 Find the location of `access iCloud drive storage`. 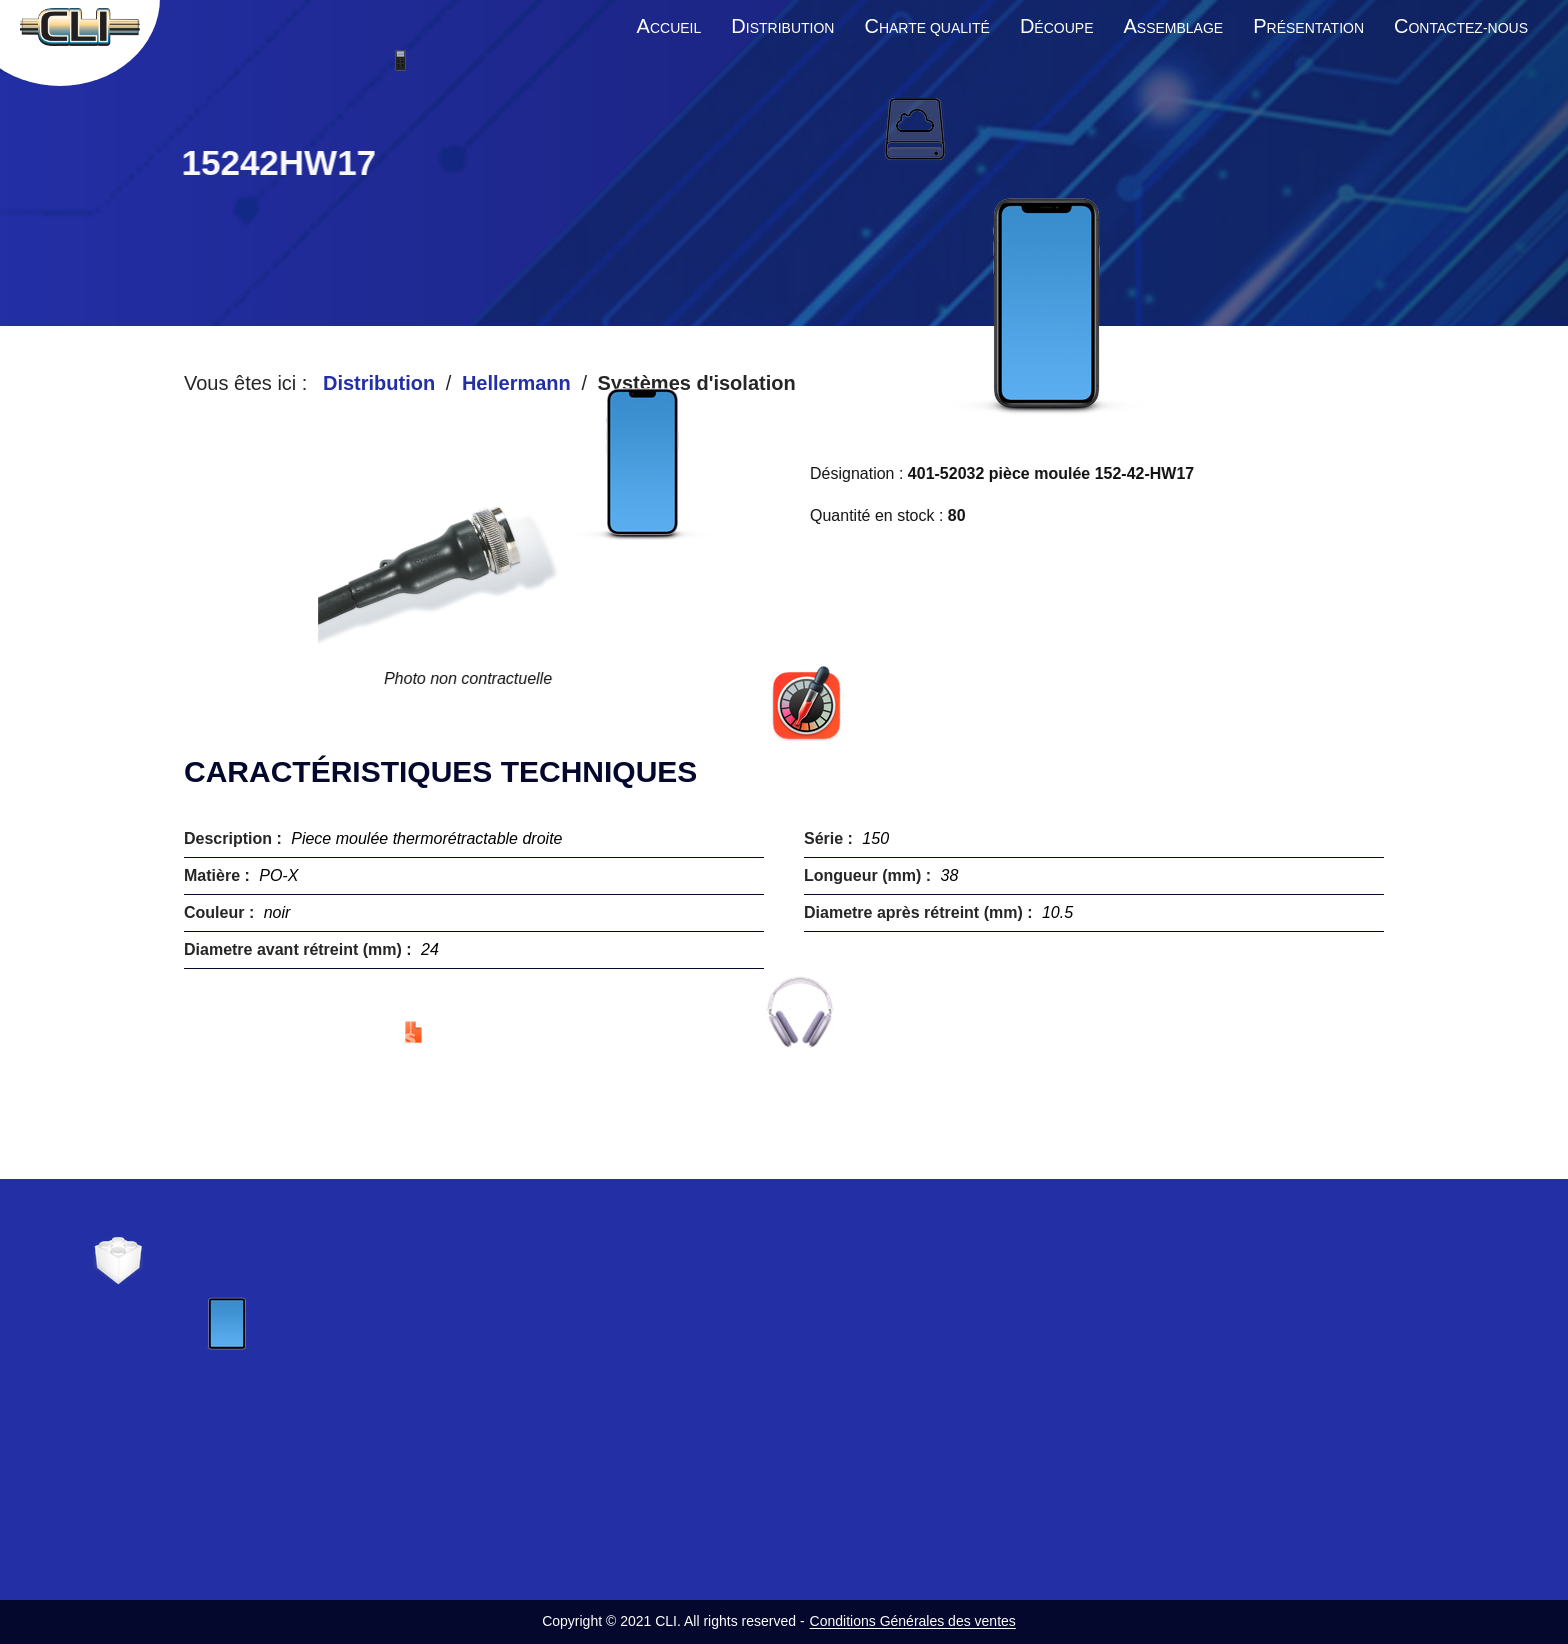

access iCloud drive storage is located at coordinates (915, 130).